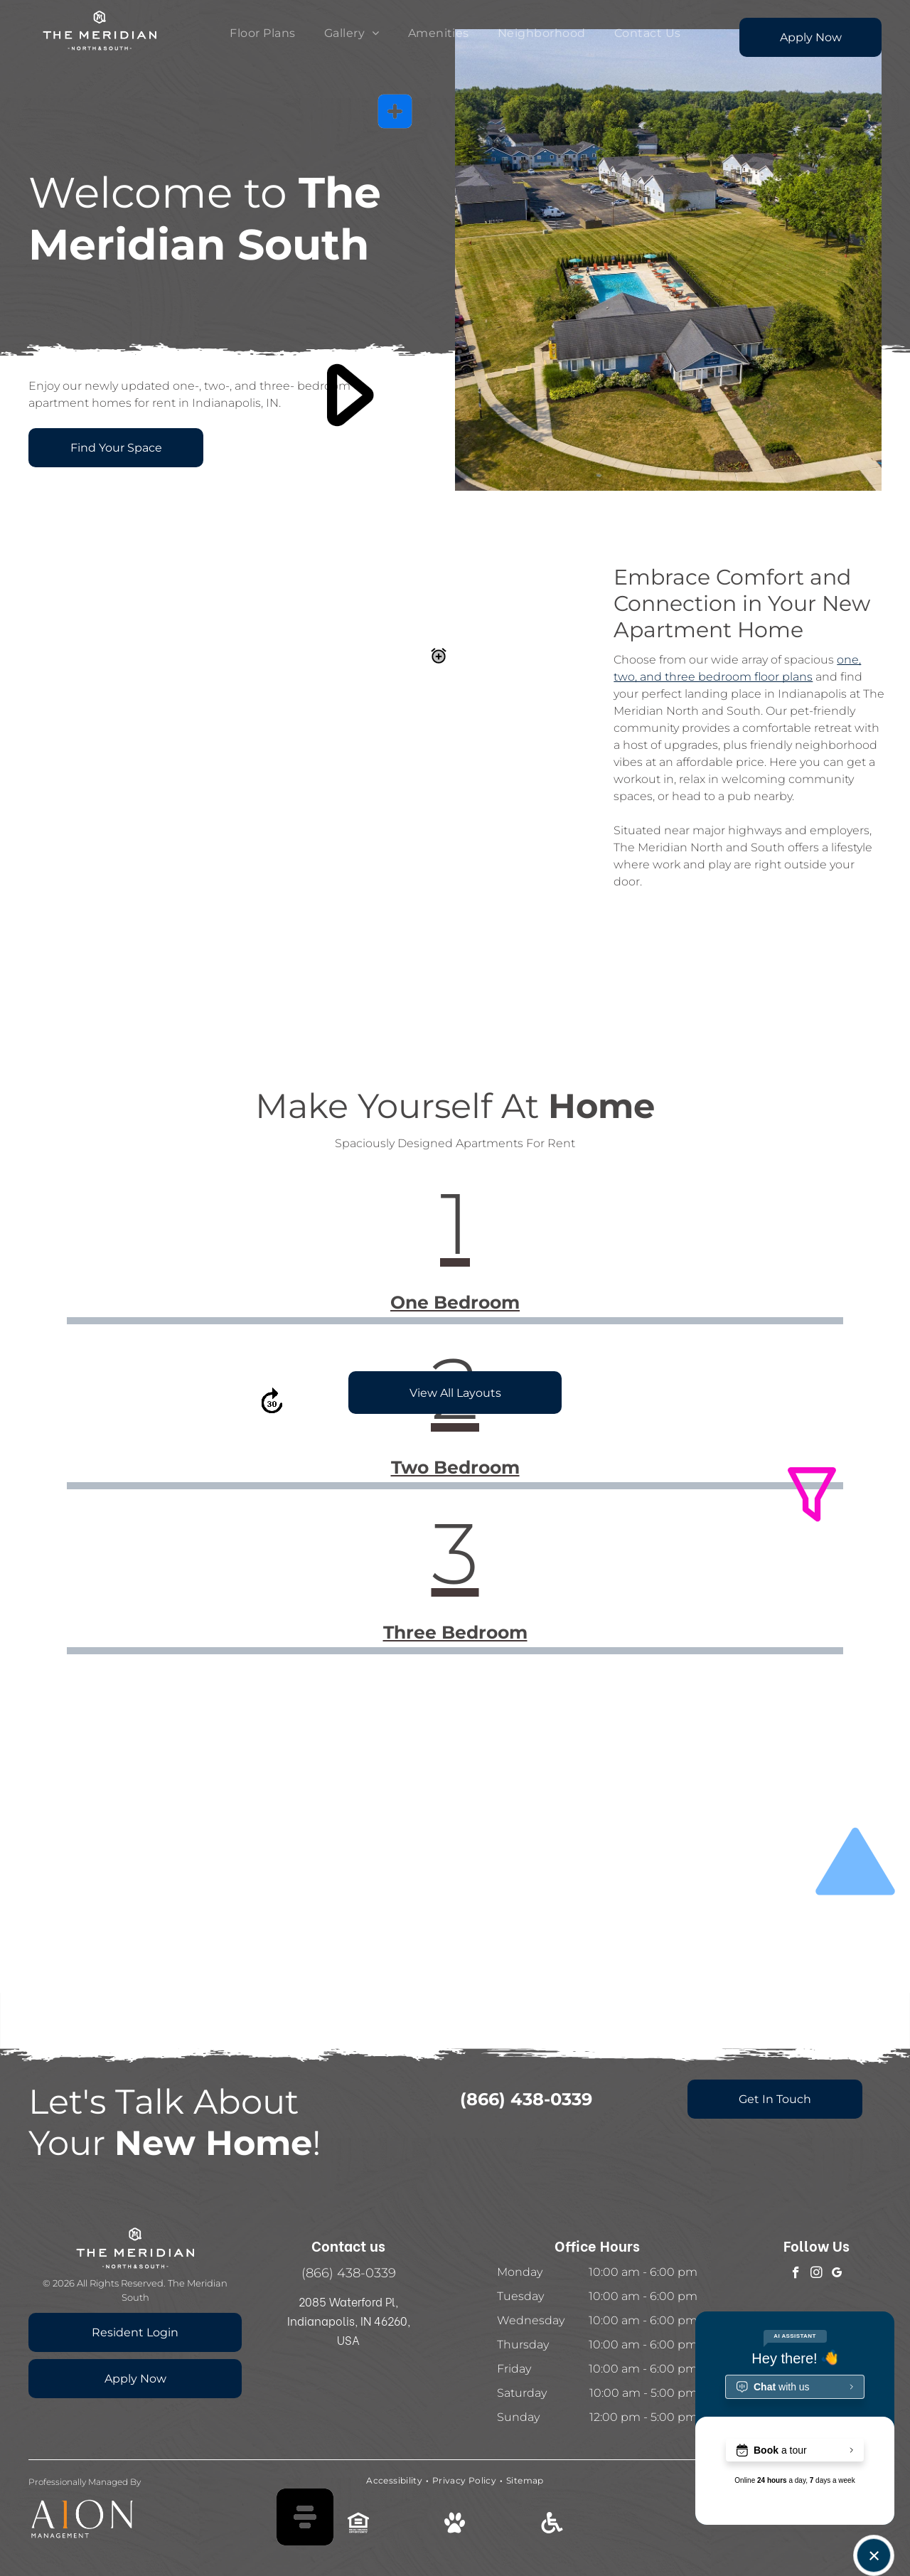 This screenshot has width=910, height=2576. What do you see at coordinates (305, 2517) in the screenshot?
I see `center align content horizontally and vertically` at bounding box center [305, 2517].